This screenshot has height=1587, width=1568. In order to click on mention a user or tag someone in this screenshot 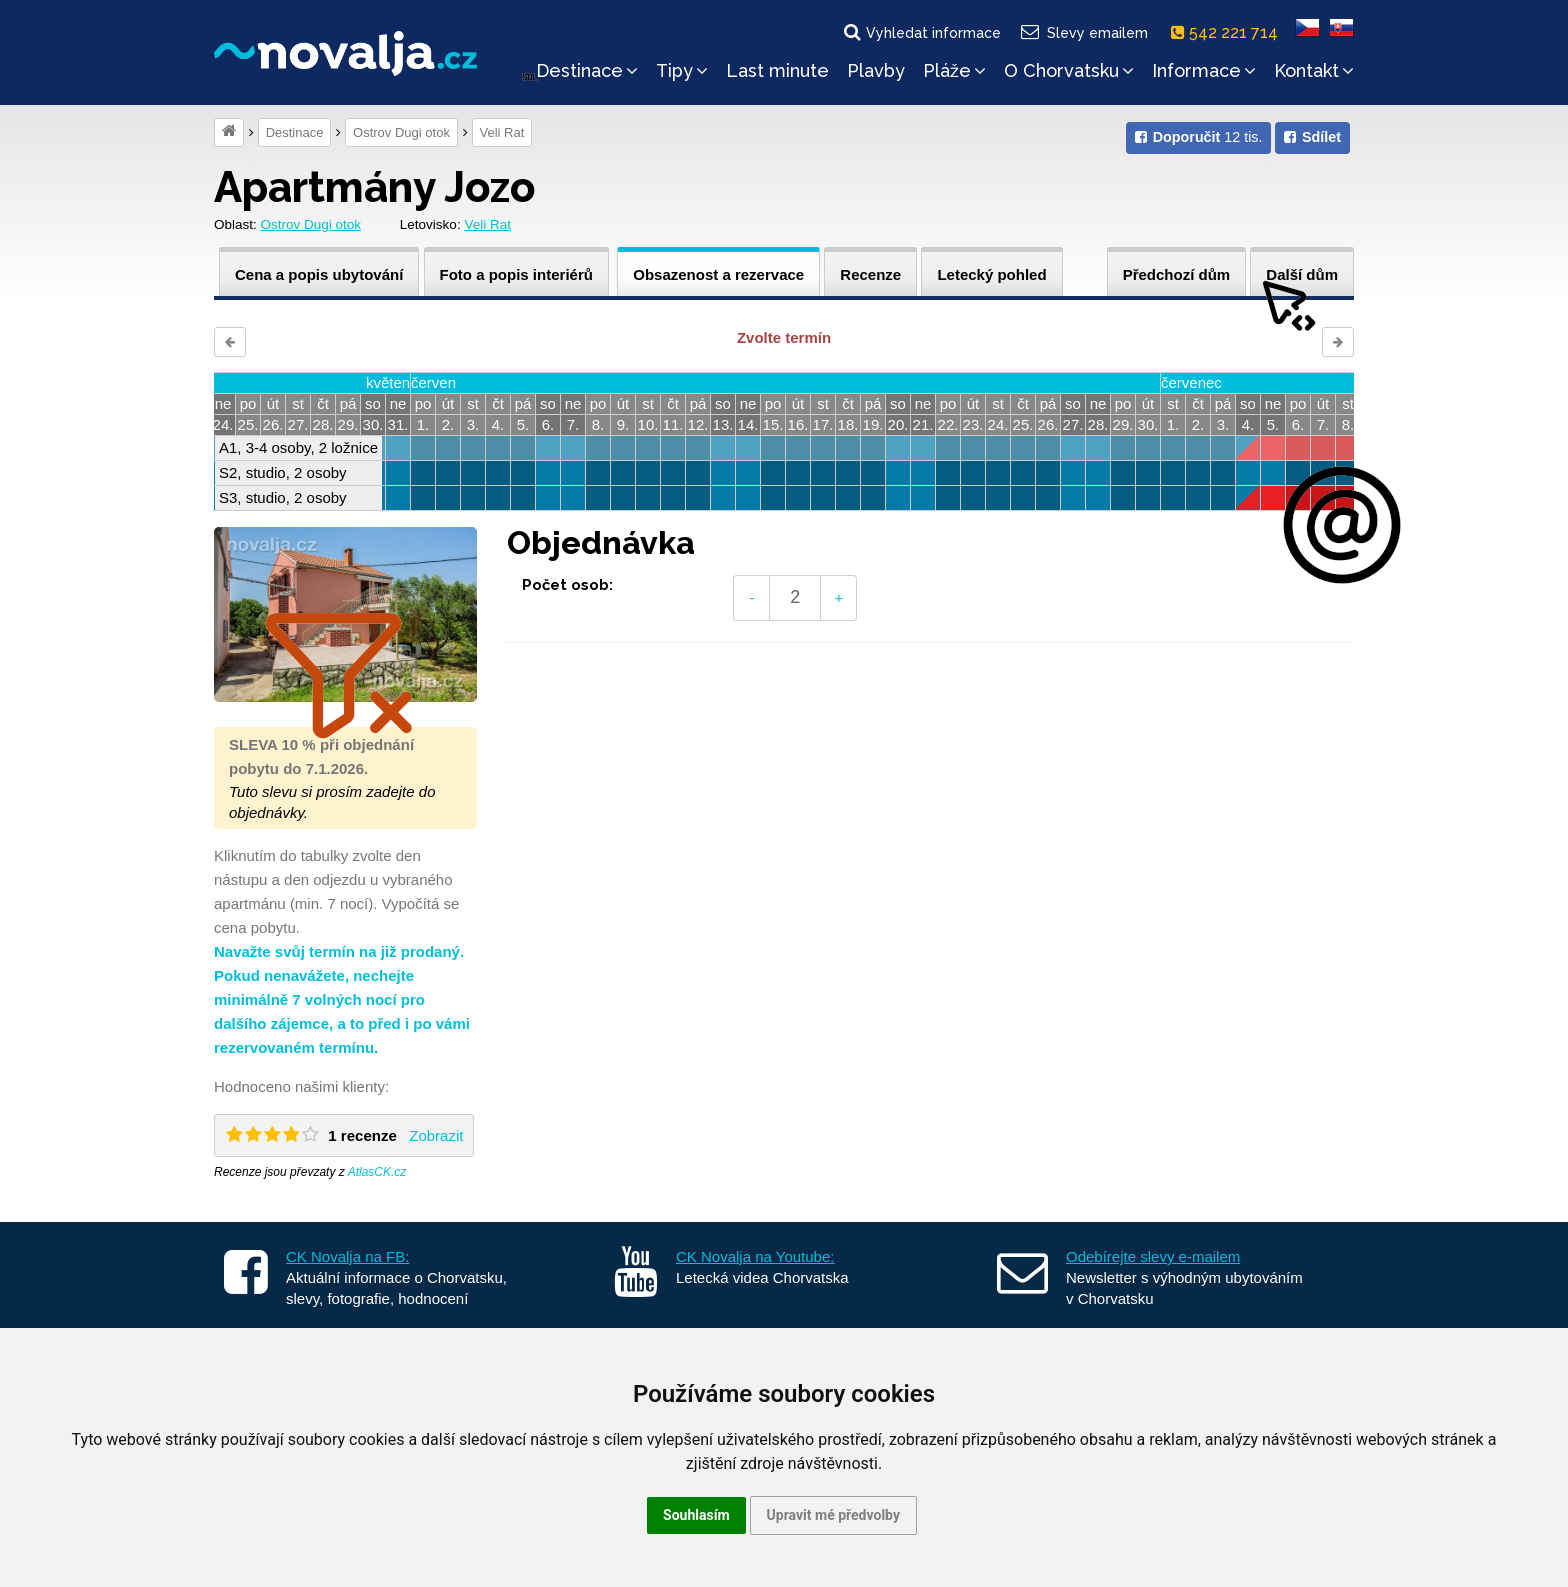, I will do `click(1342, 525)`.